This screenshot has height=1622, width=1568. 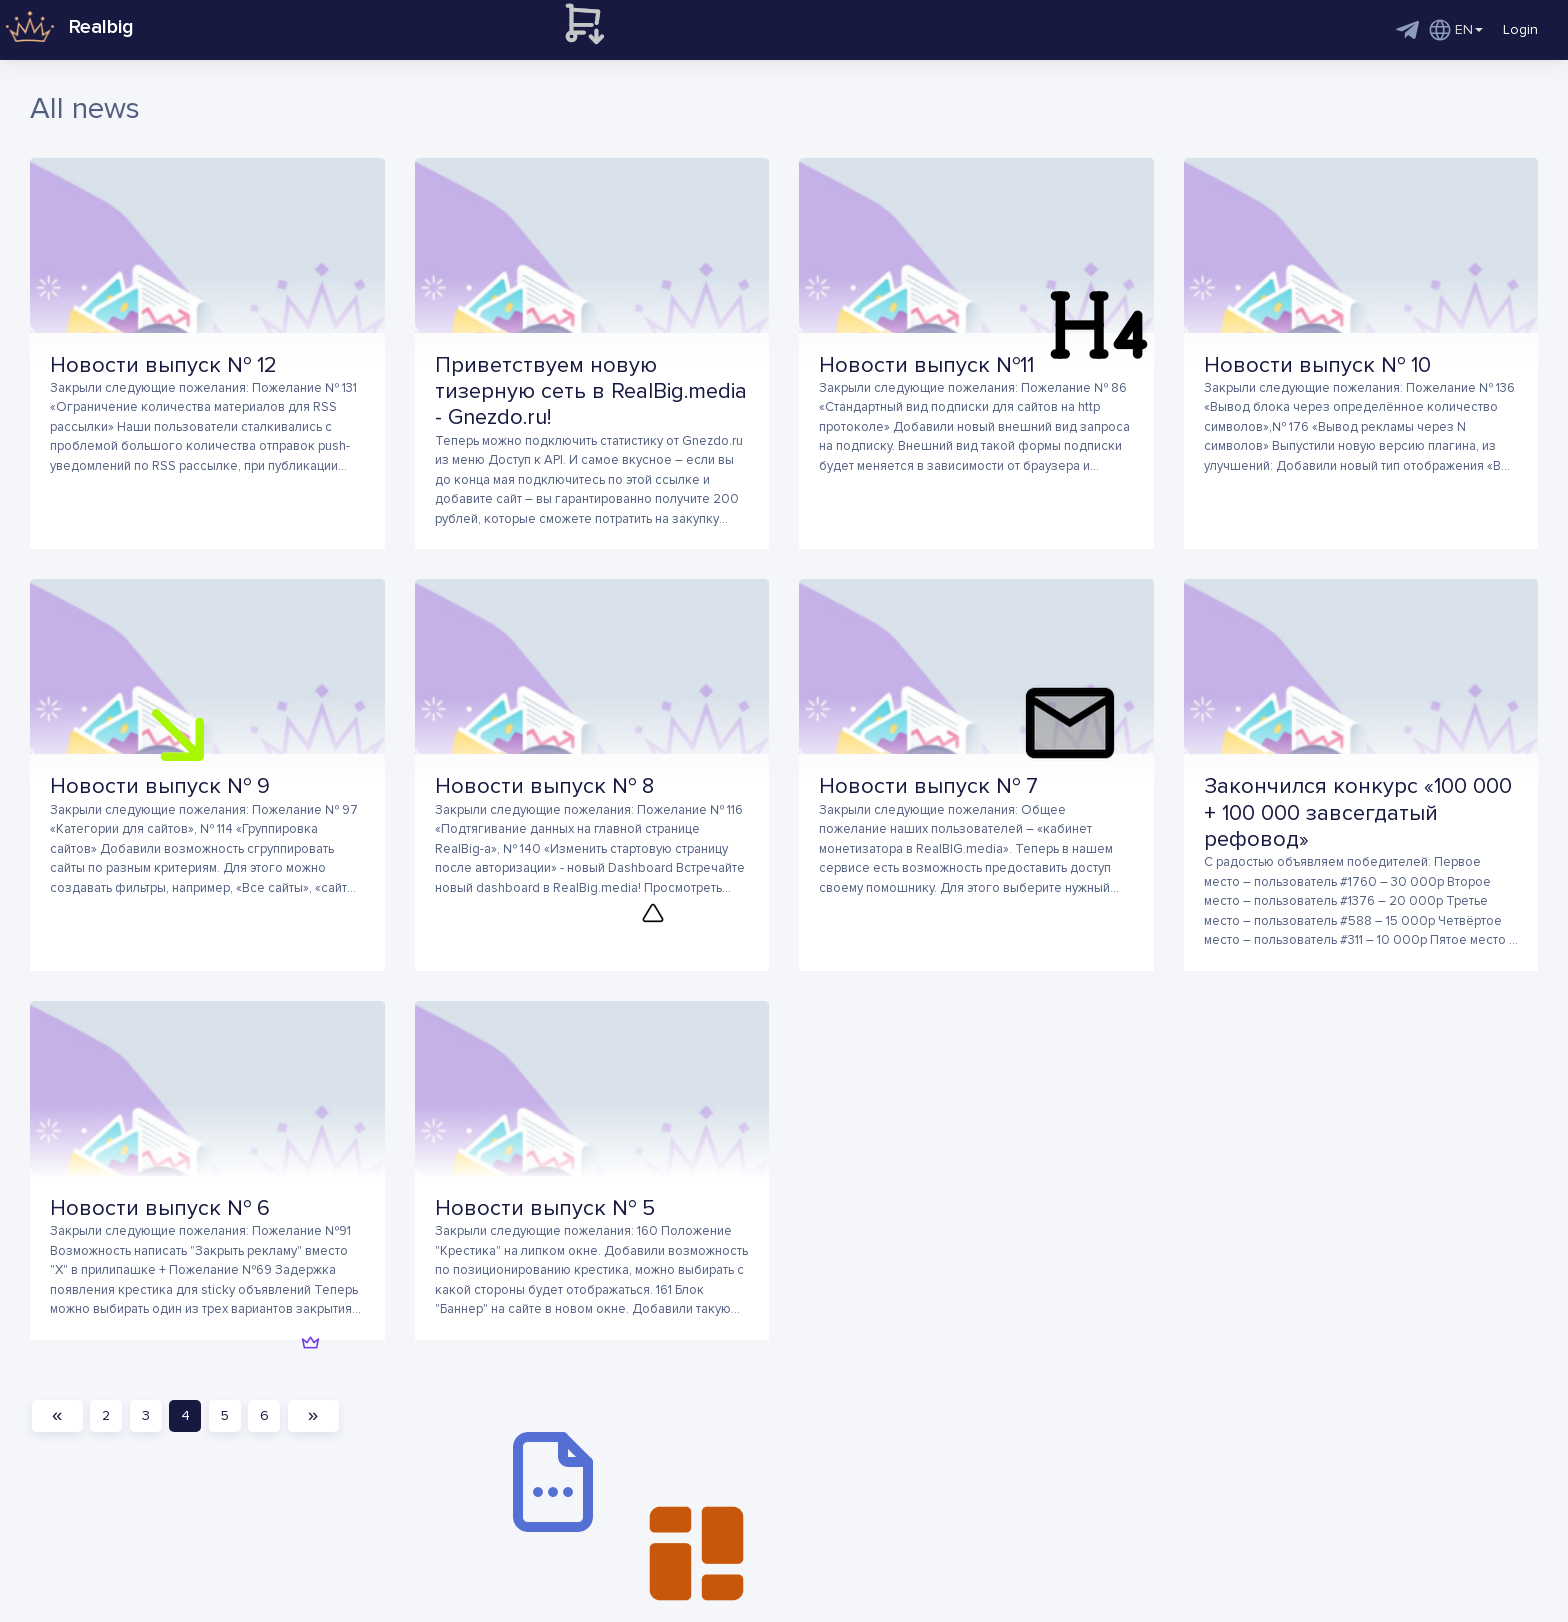 What do you see at coordinates (696, 1553) in the screenshot?
I see `switch to board or grid layout view` at bounding box center [696, 1553].